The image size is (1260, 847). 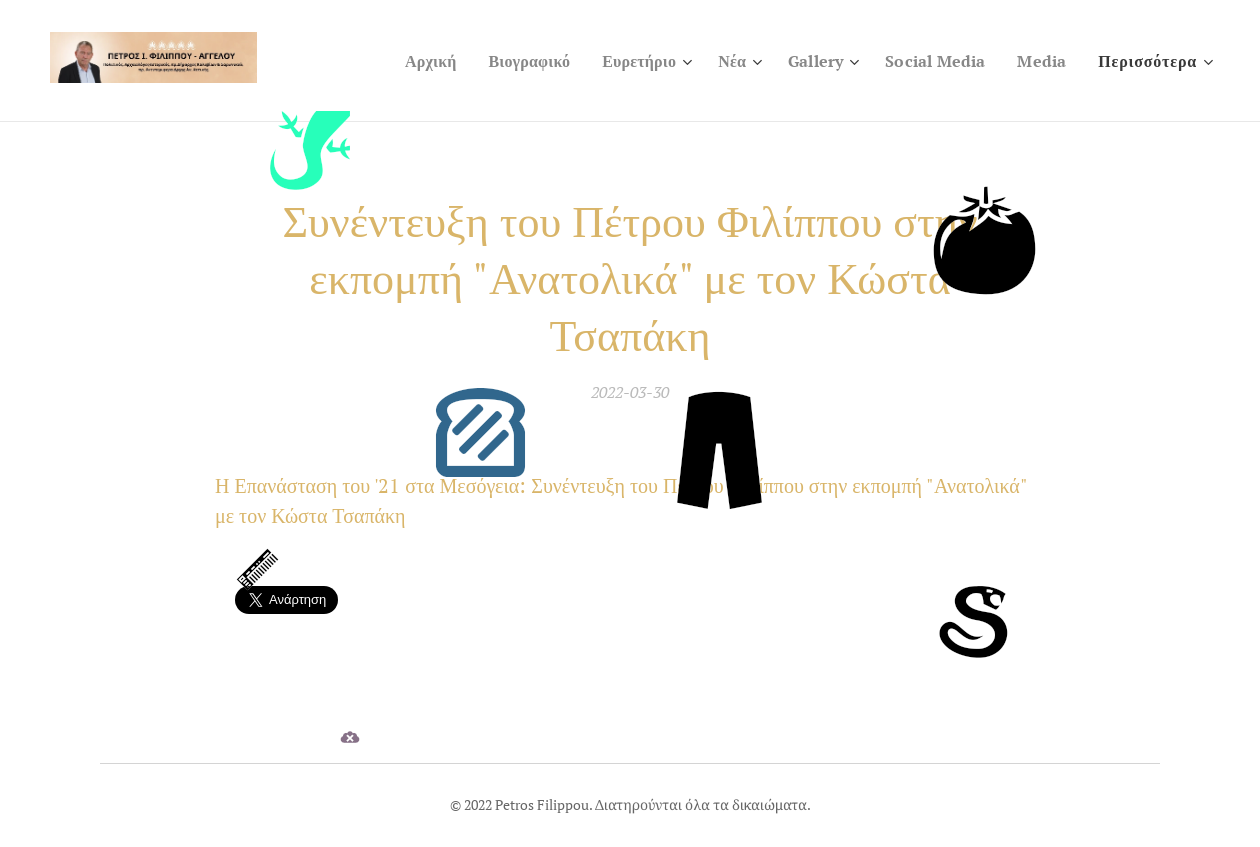 What do you see at coordinates (350, 737) in the screenshot?
I see `indicates a toxic or hazardous area in gameplay` at bounding box center [350, 737].